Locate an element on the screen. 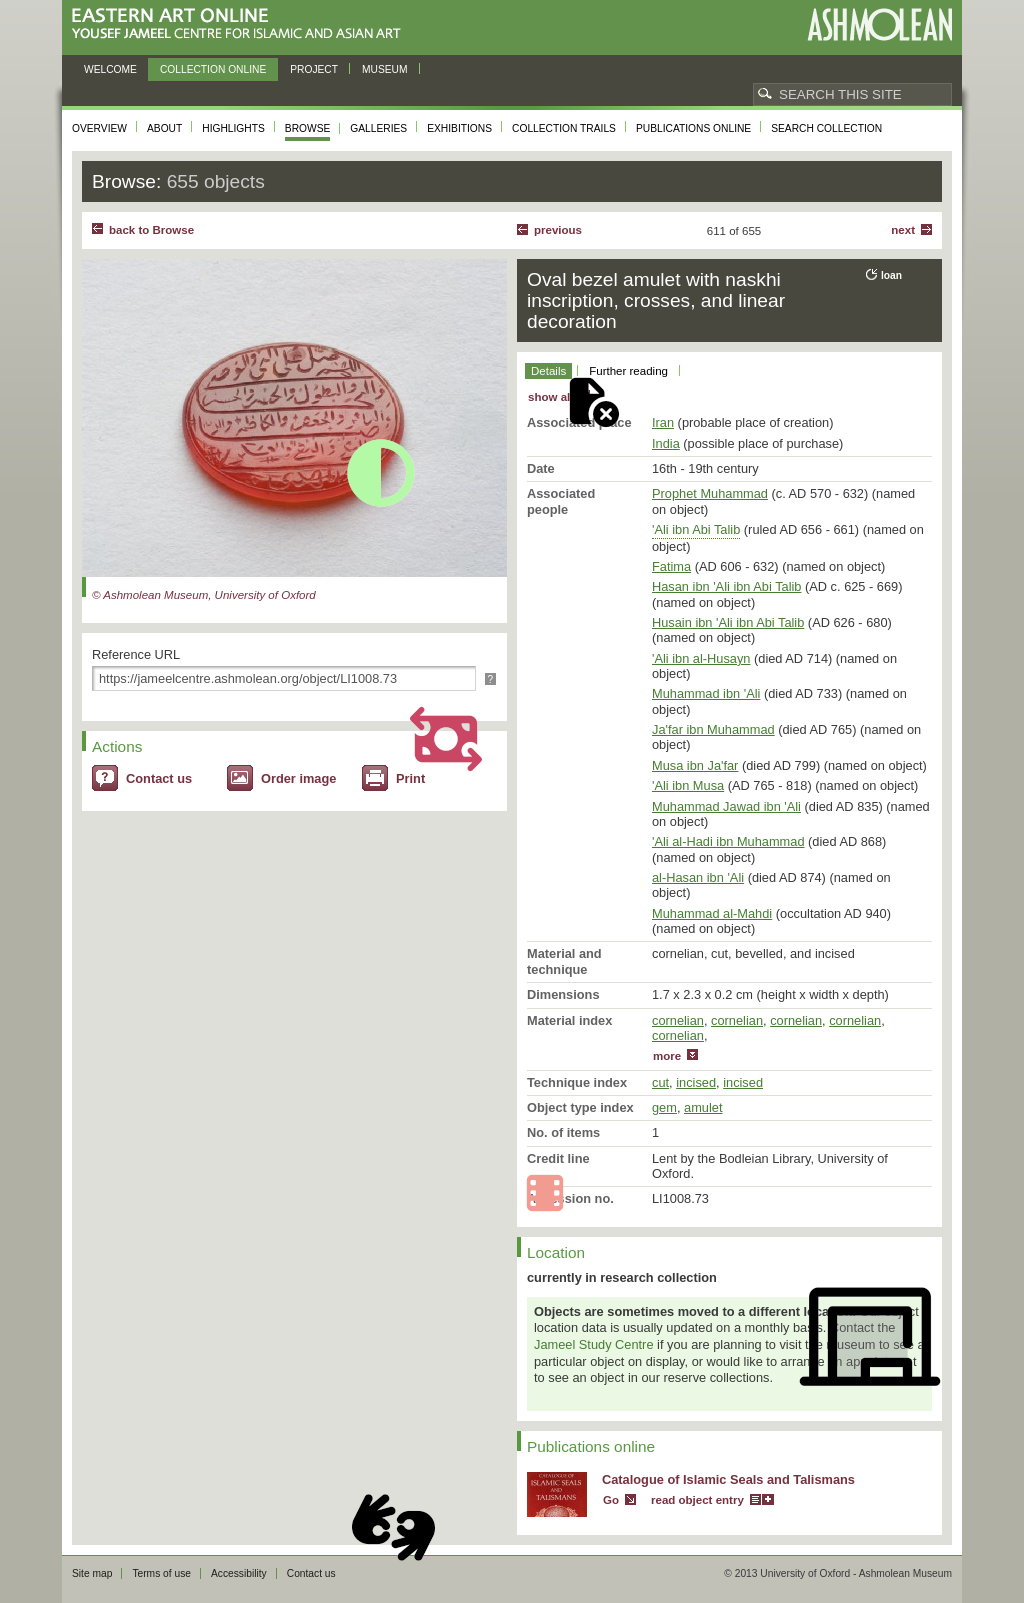 This screenshot has width=1024, height=1603. open presentation or teaching mode is located at coordinates (870, 1339).